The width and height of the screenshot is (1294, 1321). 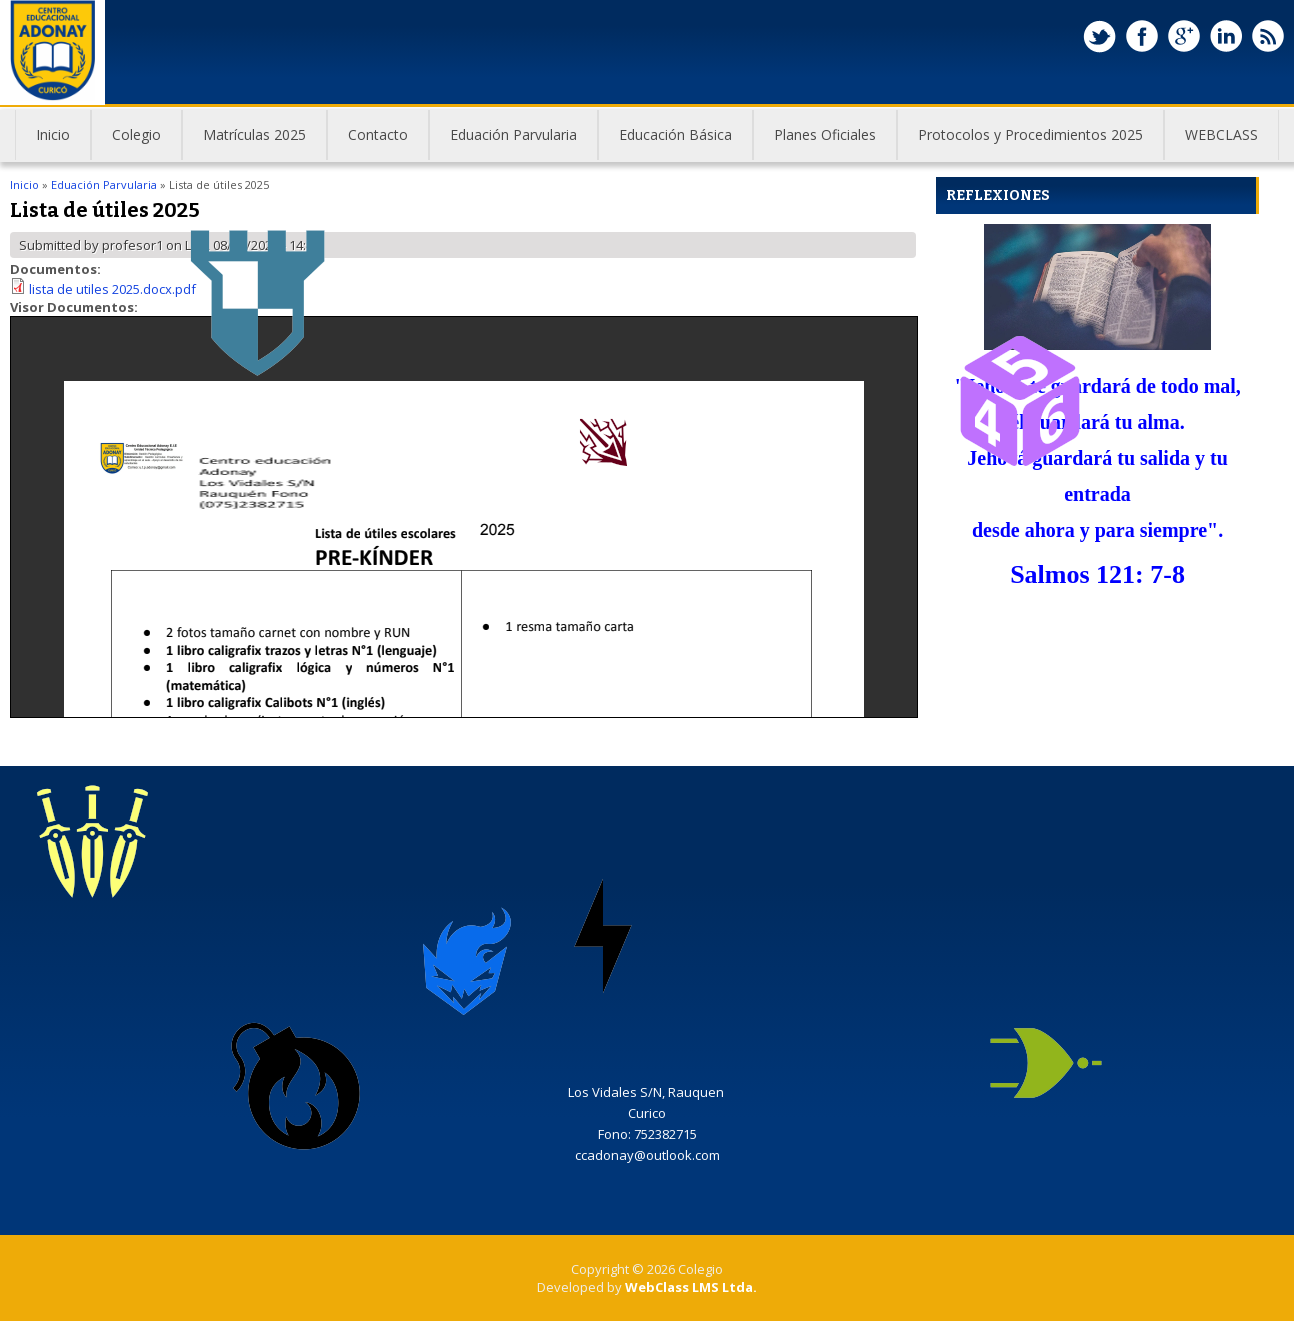 I want to click on activate charged arrow ability, so click(x=603, y=442).